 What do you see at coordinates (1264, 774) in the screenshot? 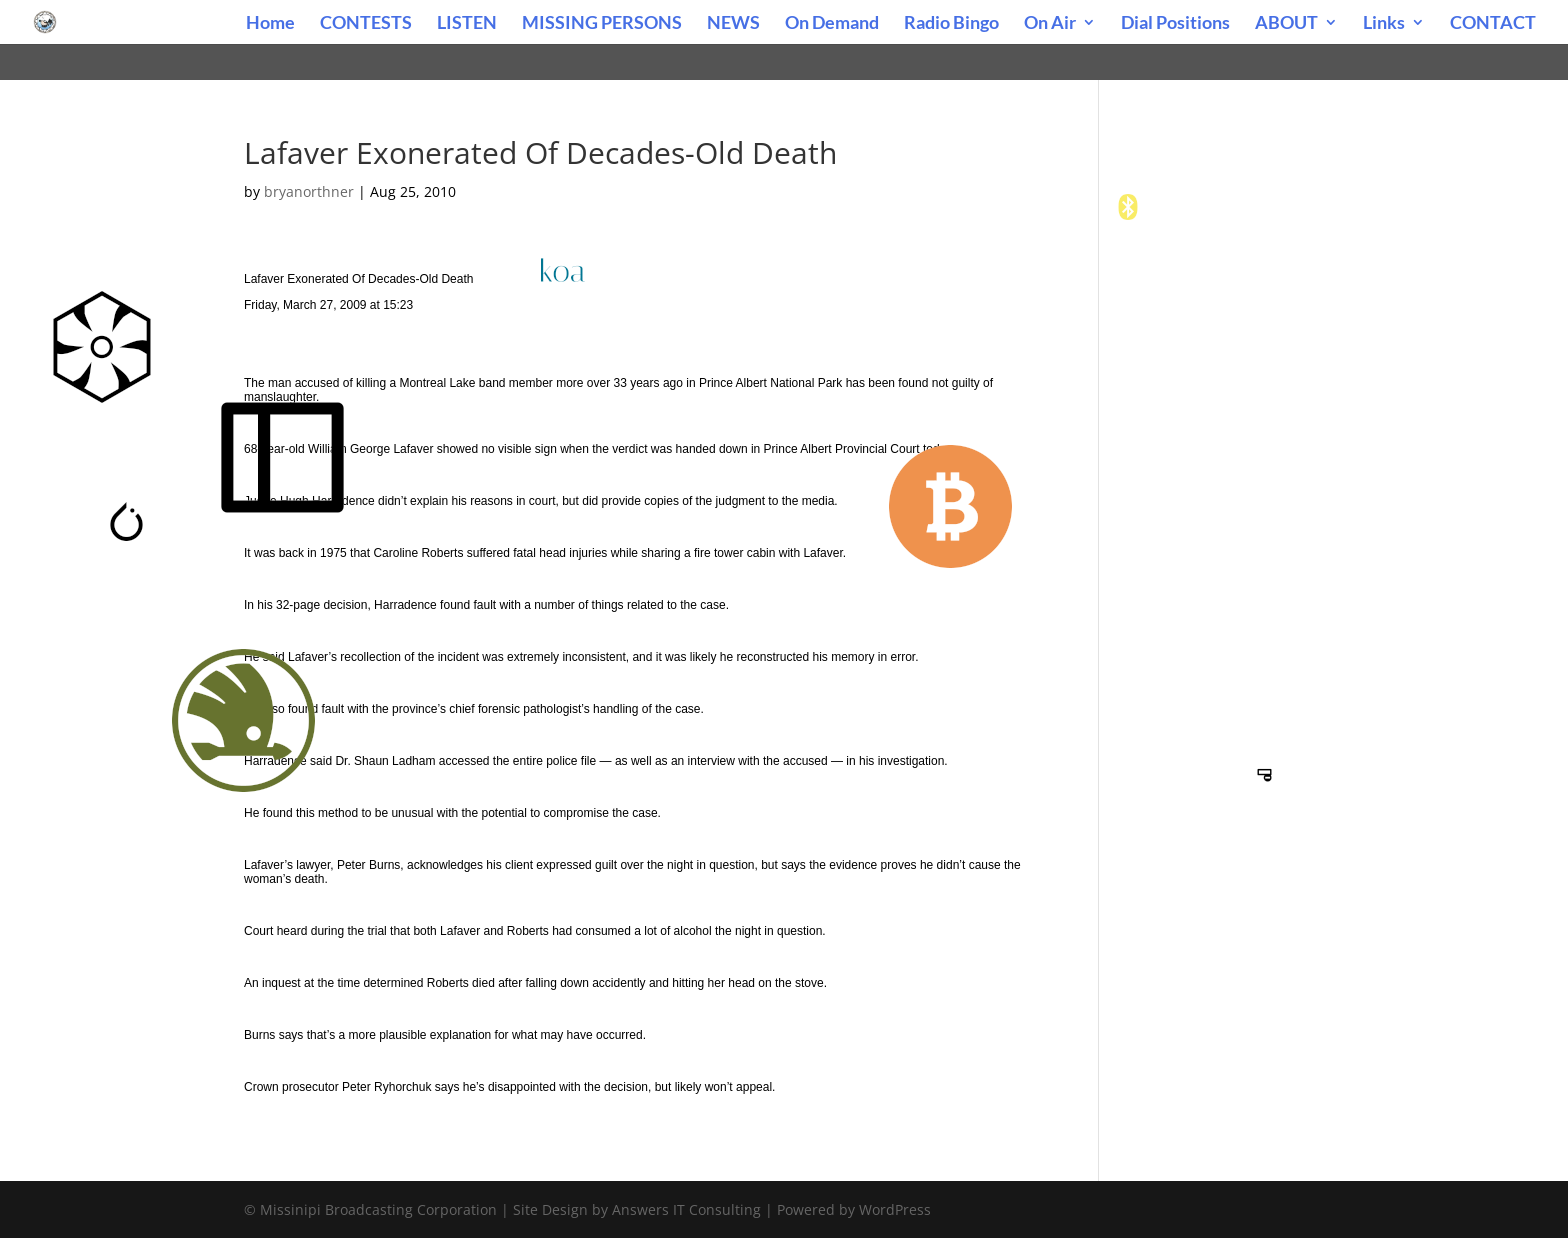
I see `delete a row from a table or spreadsheet` at bounding box center [1264, 774].